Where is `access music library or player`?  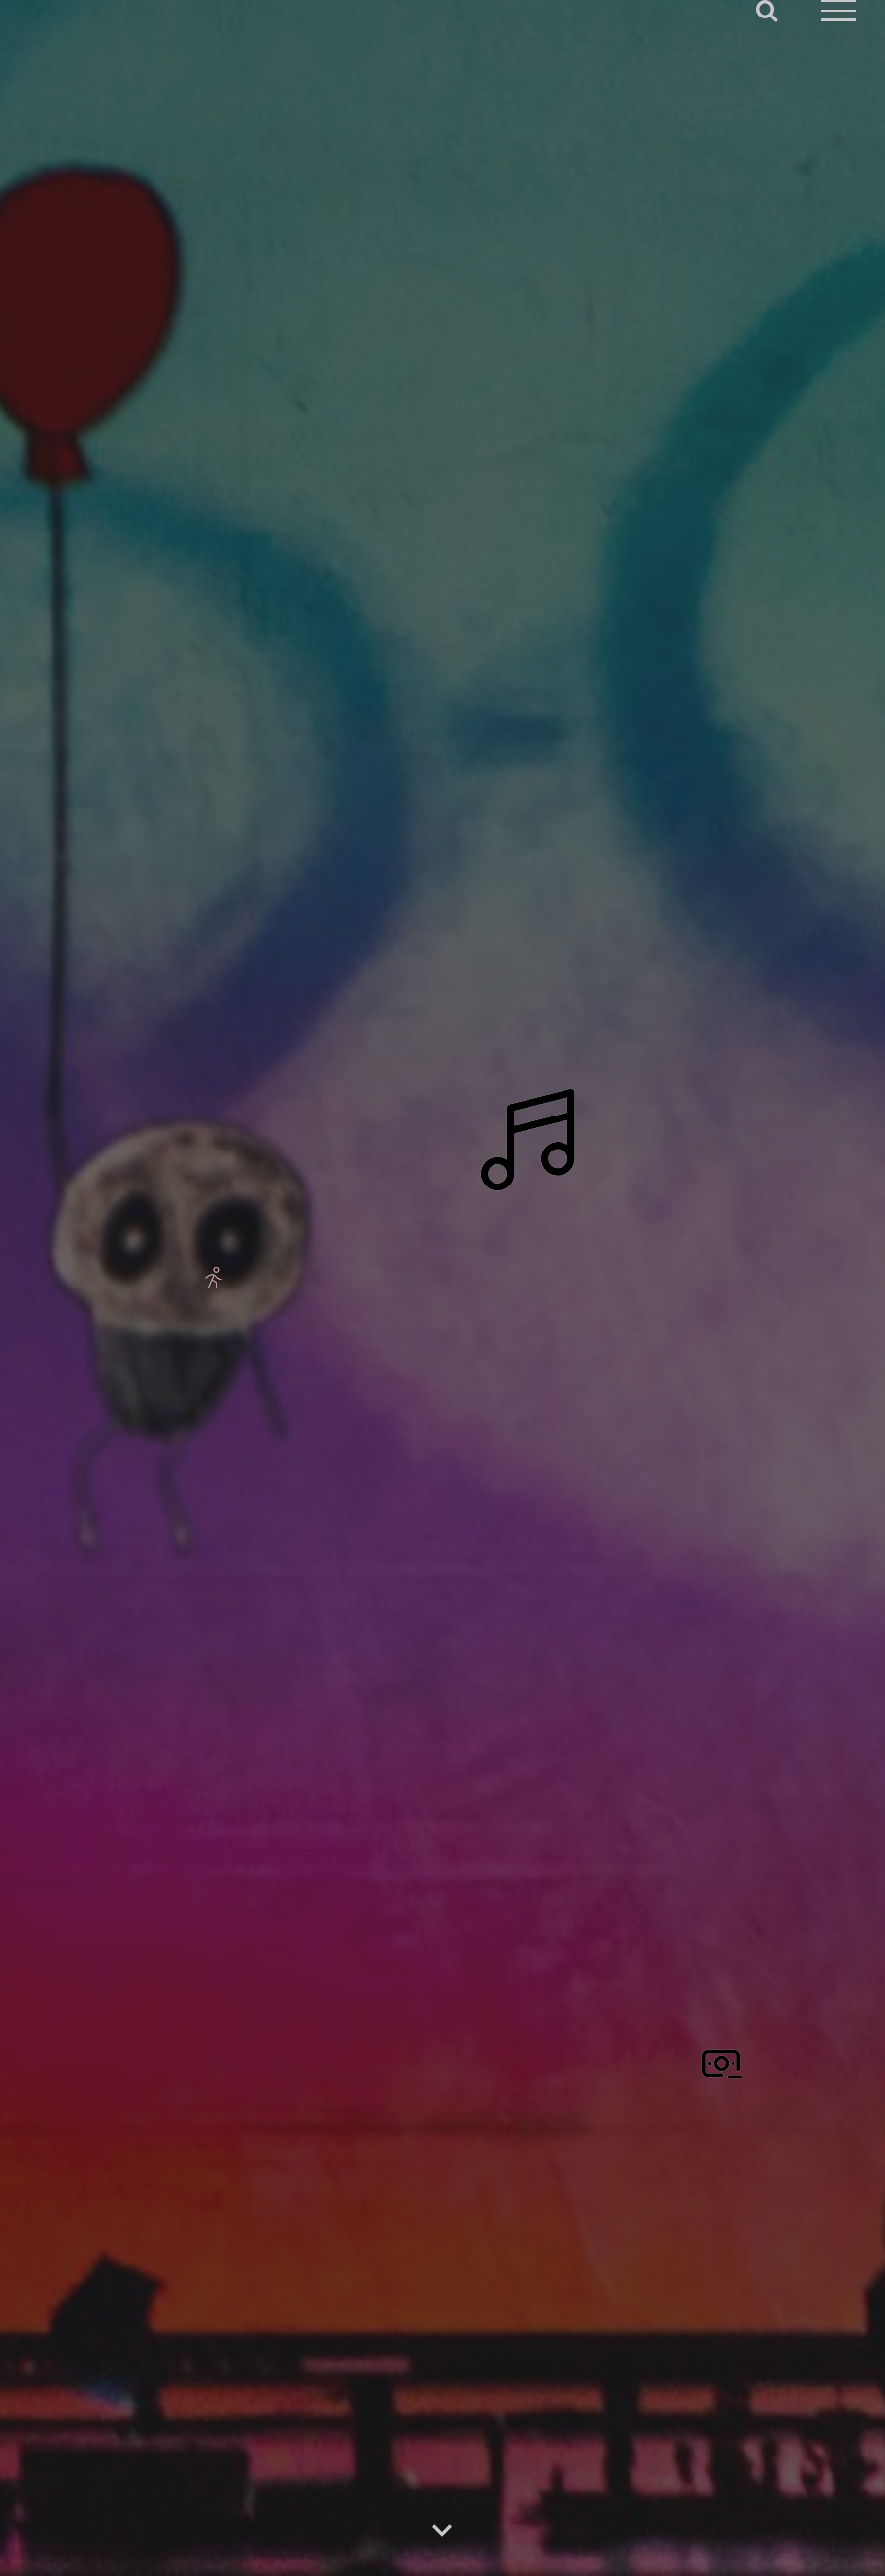 access music library or player is located at coordinates (533, 1142).